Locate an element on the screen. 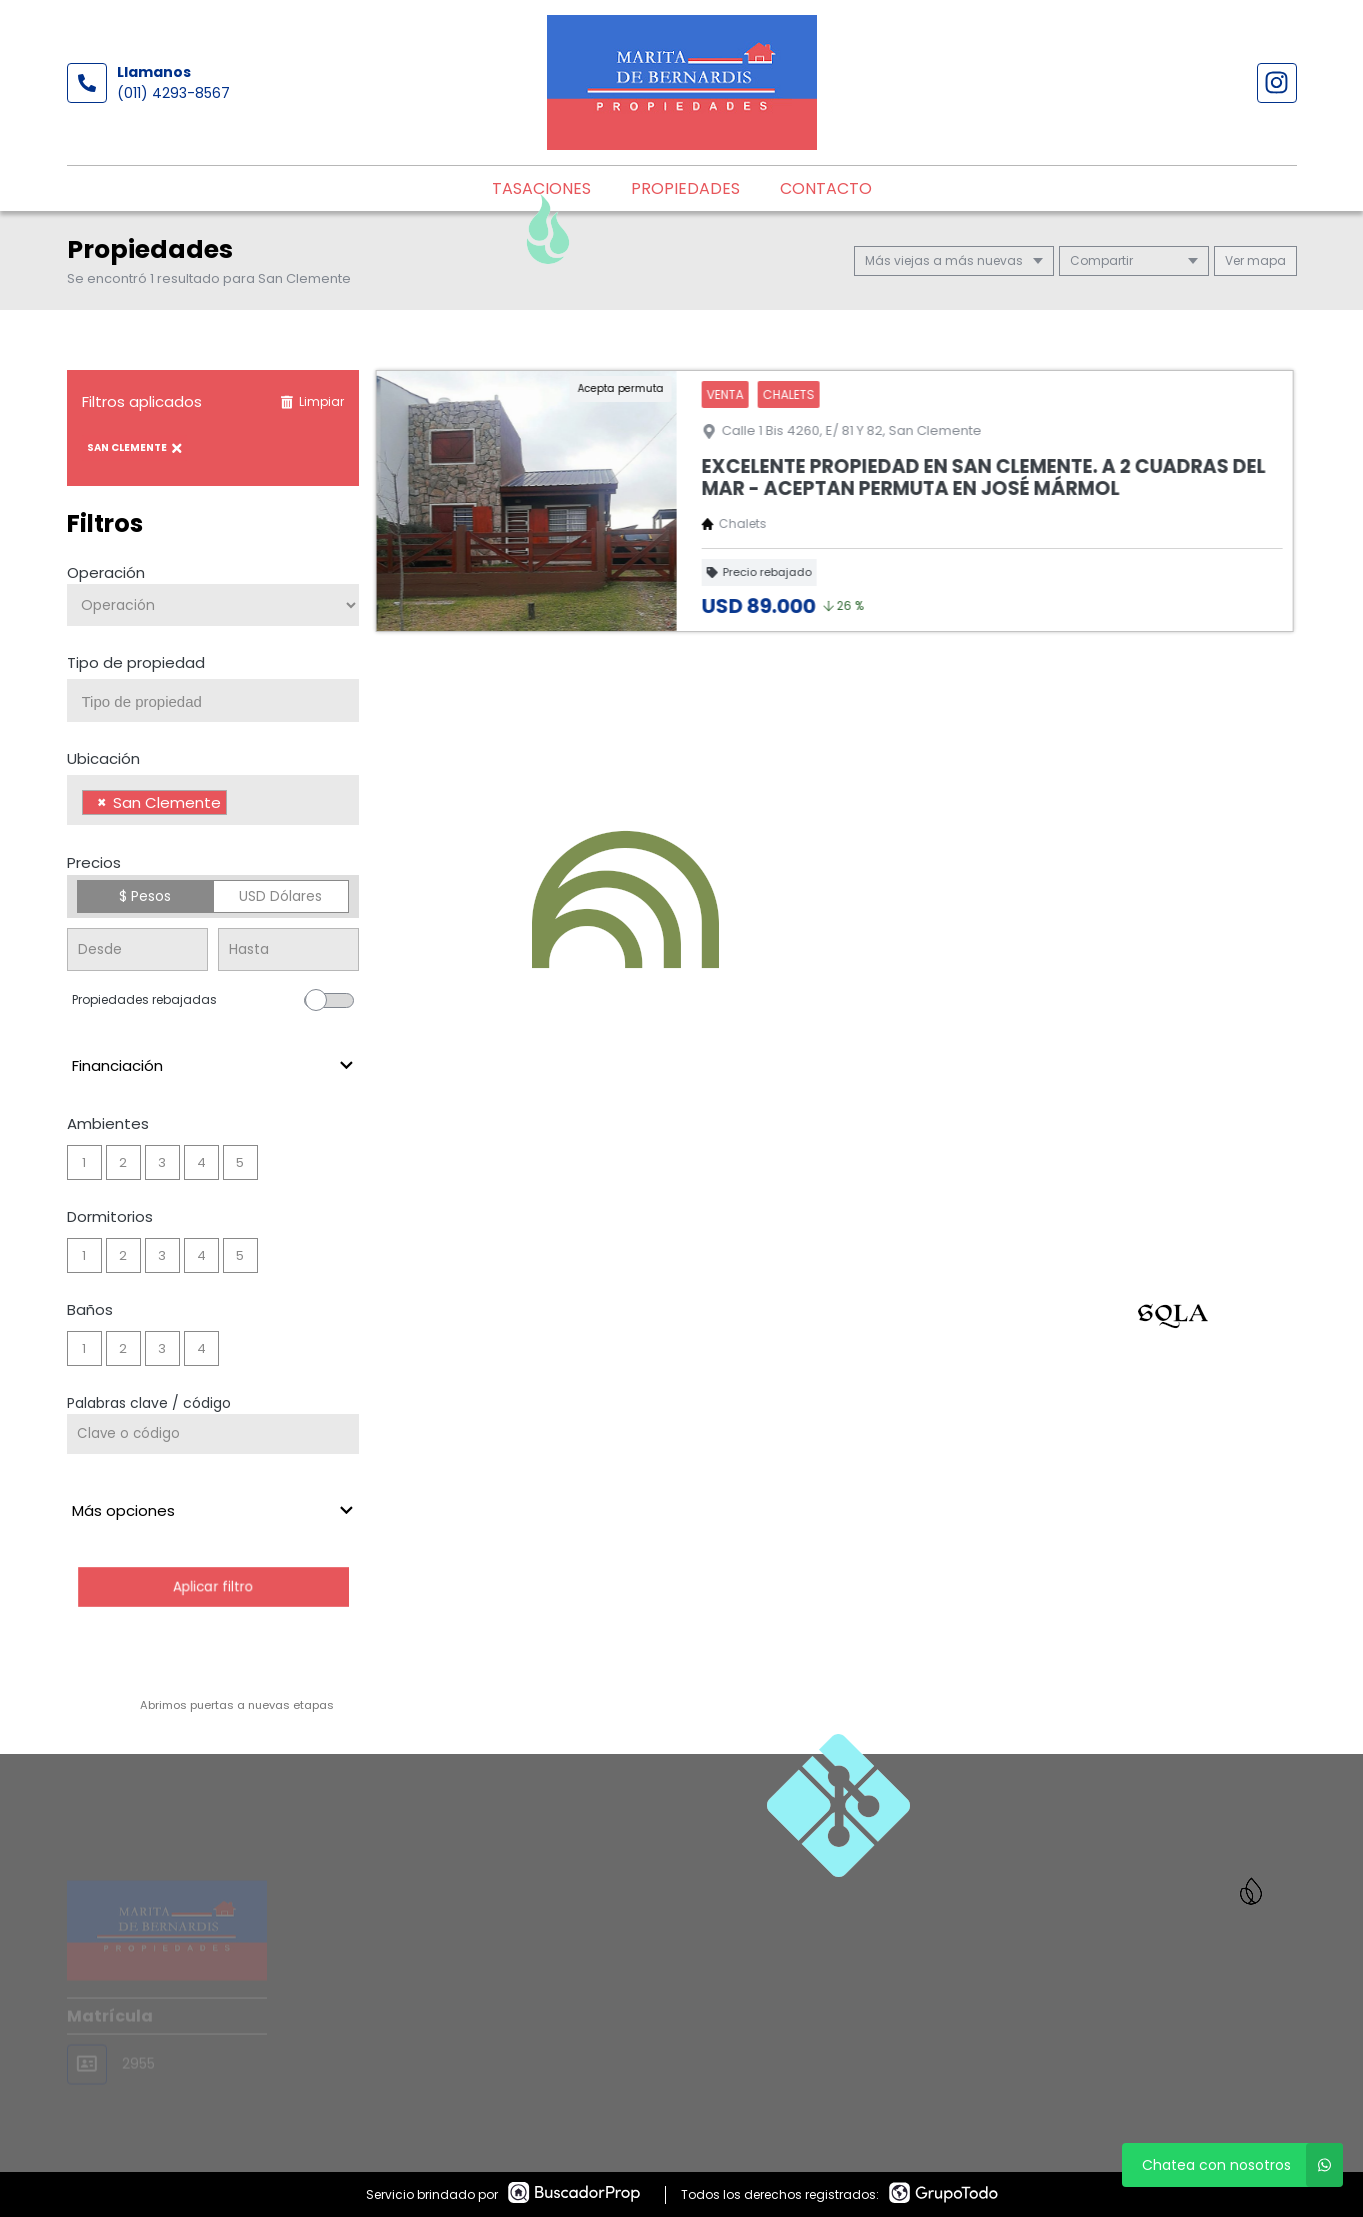 The height and width of the screenshot is (2217, 1363). backblaze cloud backup service logo is located at coordinates (548, 229).